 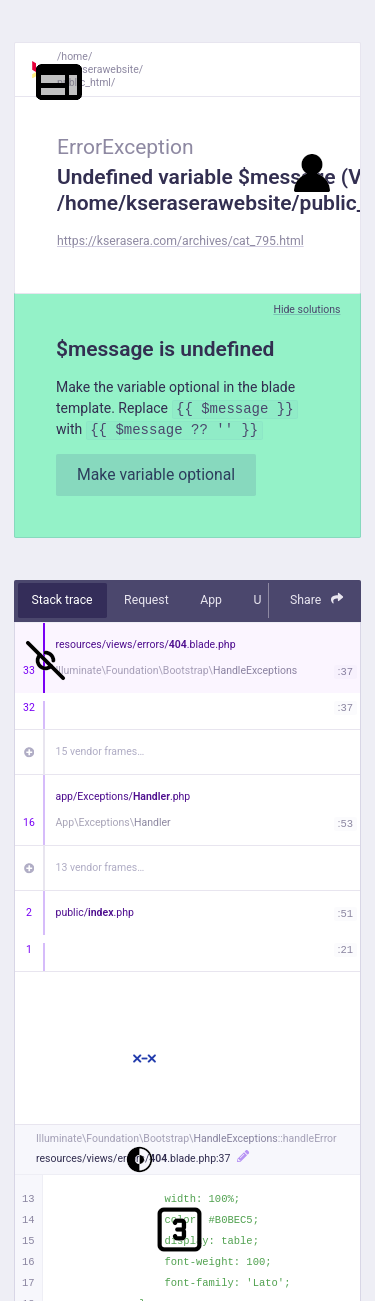 I want to click on view your profile, so click(x=312, y=173).